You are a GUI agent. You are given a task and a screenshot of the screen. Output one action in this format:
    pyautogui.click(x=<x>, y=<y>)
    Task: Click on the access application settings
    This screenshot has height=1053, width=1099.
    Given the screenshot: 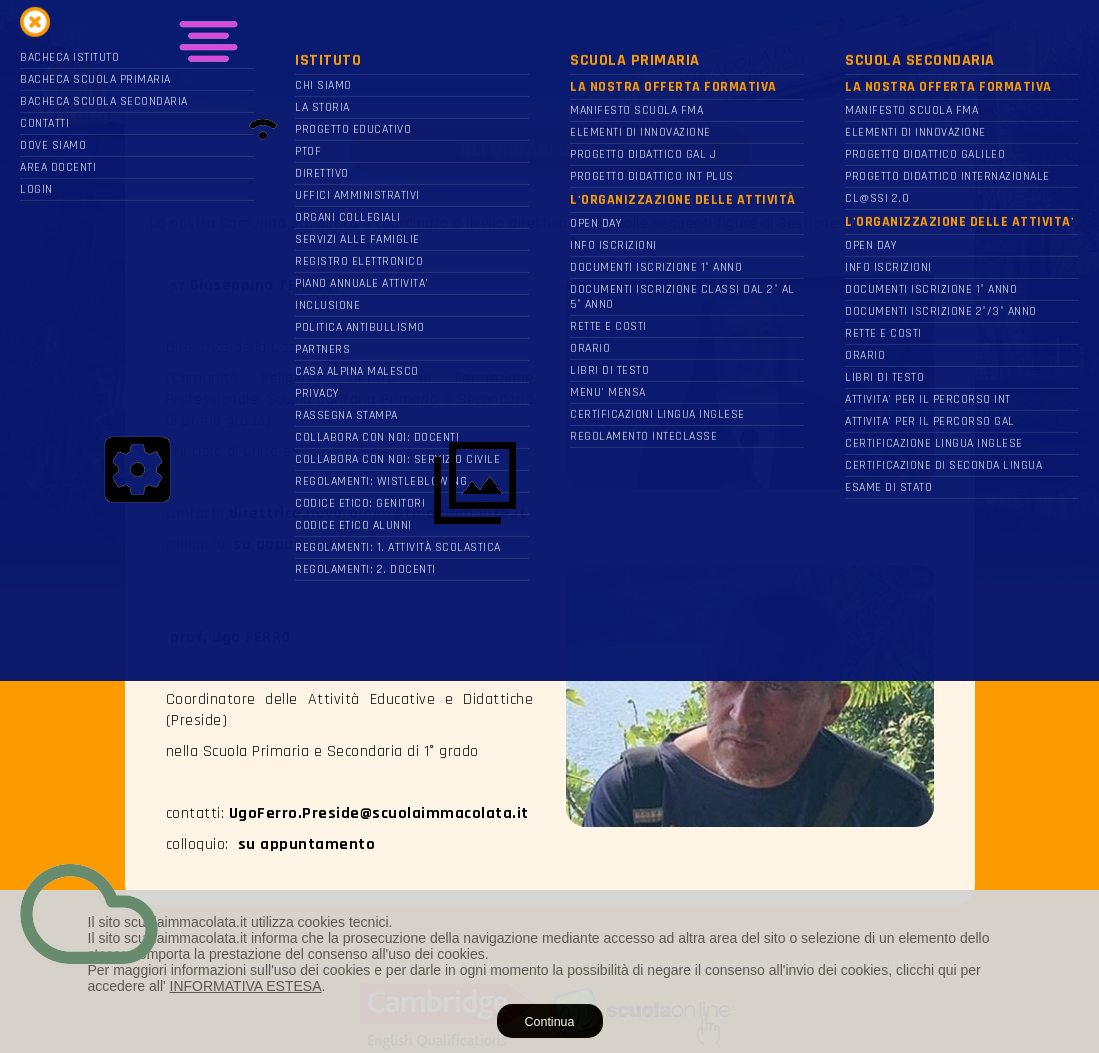 What is the action you would take?
    pyautogui.click(x=137, y=469)
    